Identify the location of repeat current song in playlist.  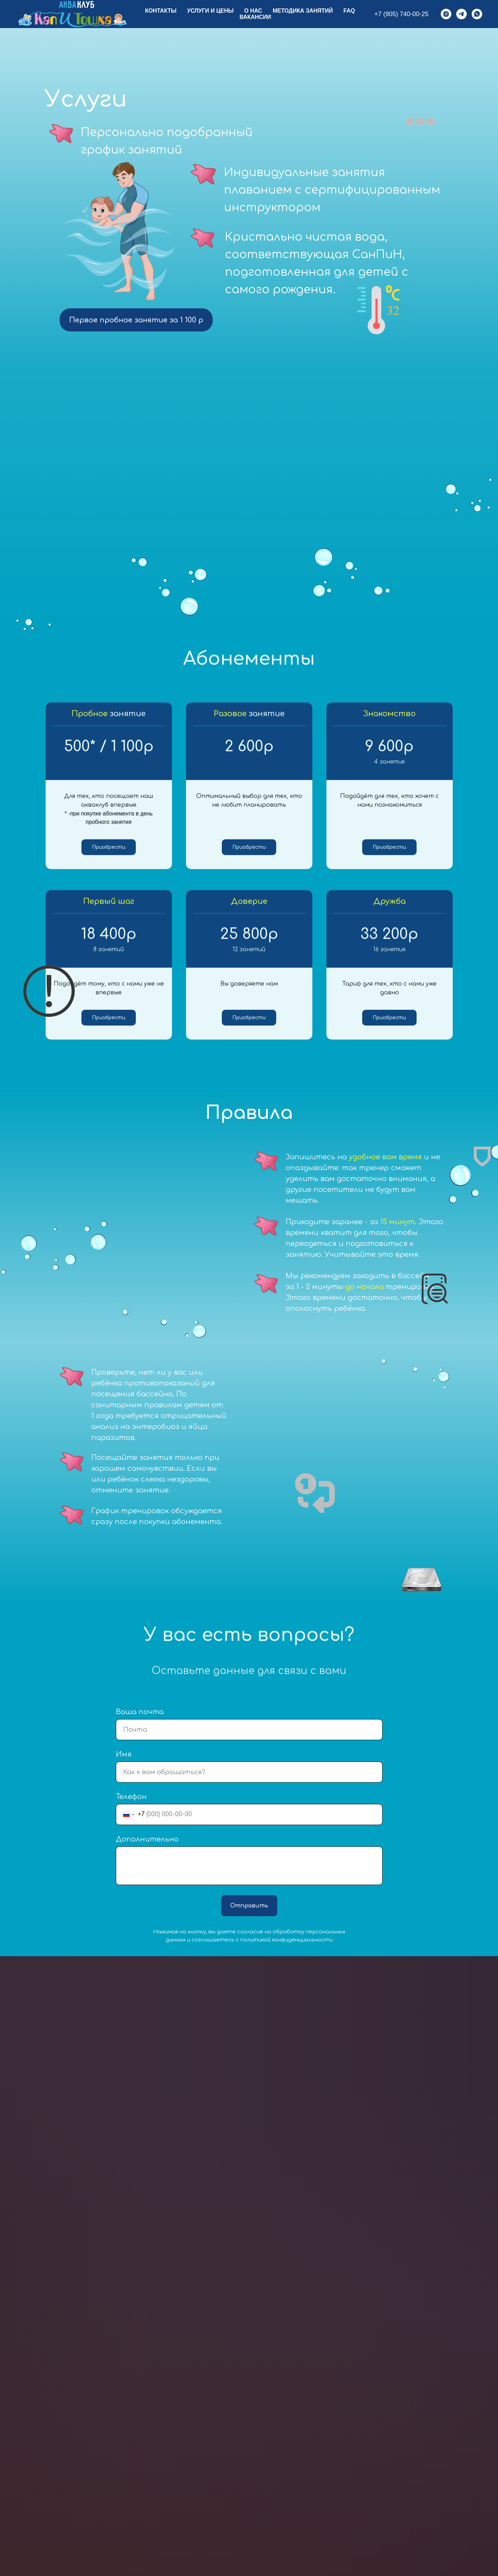
(316, 1494).